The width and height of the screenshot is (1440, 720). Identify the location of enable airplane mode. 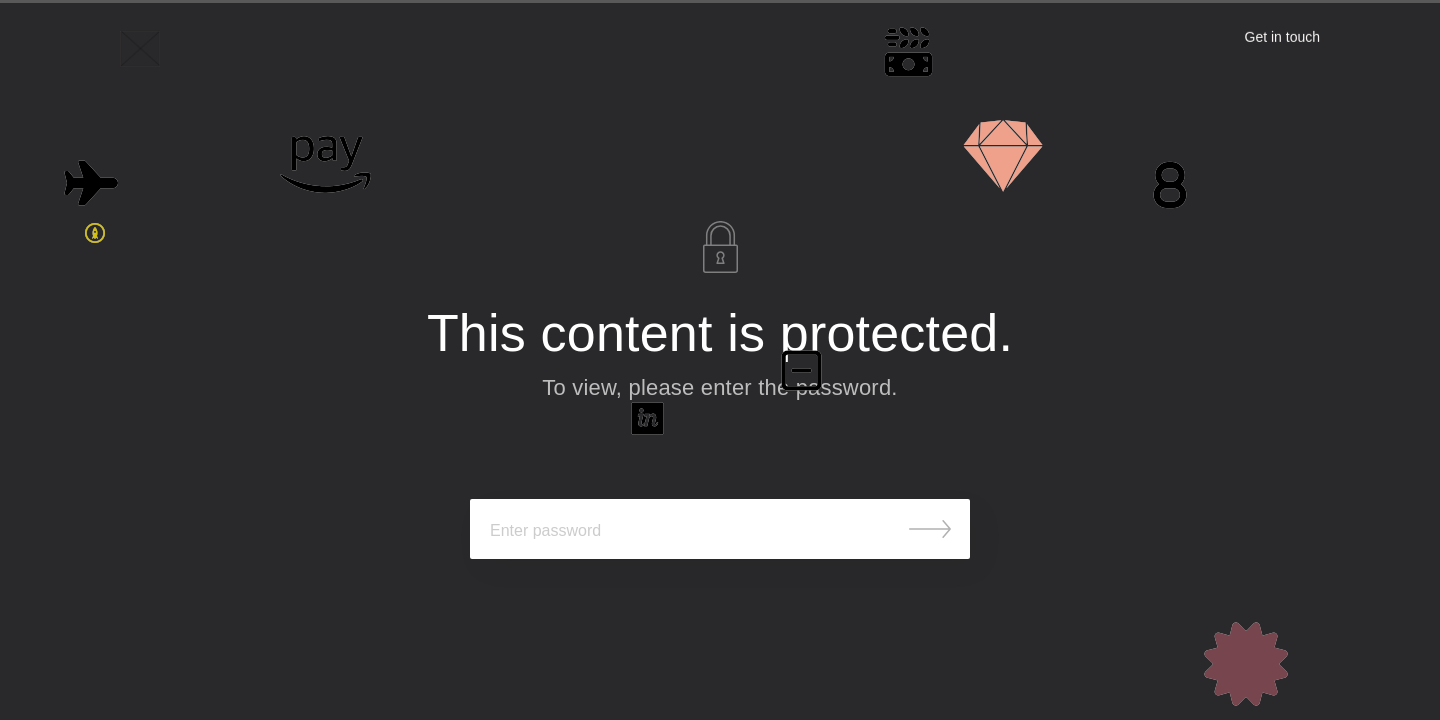
(91, 183).